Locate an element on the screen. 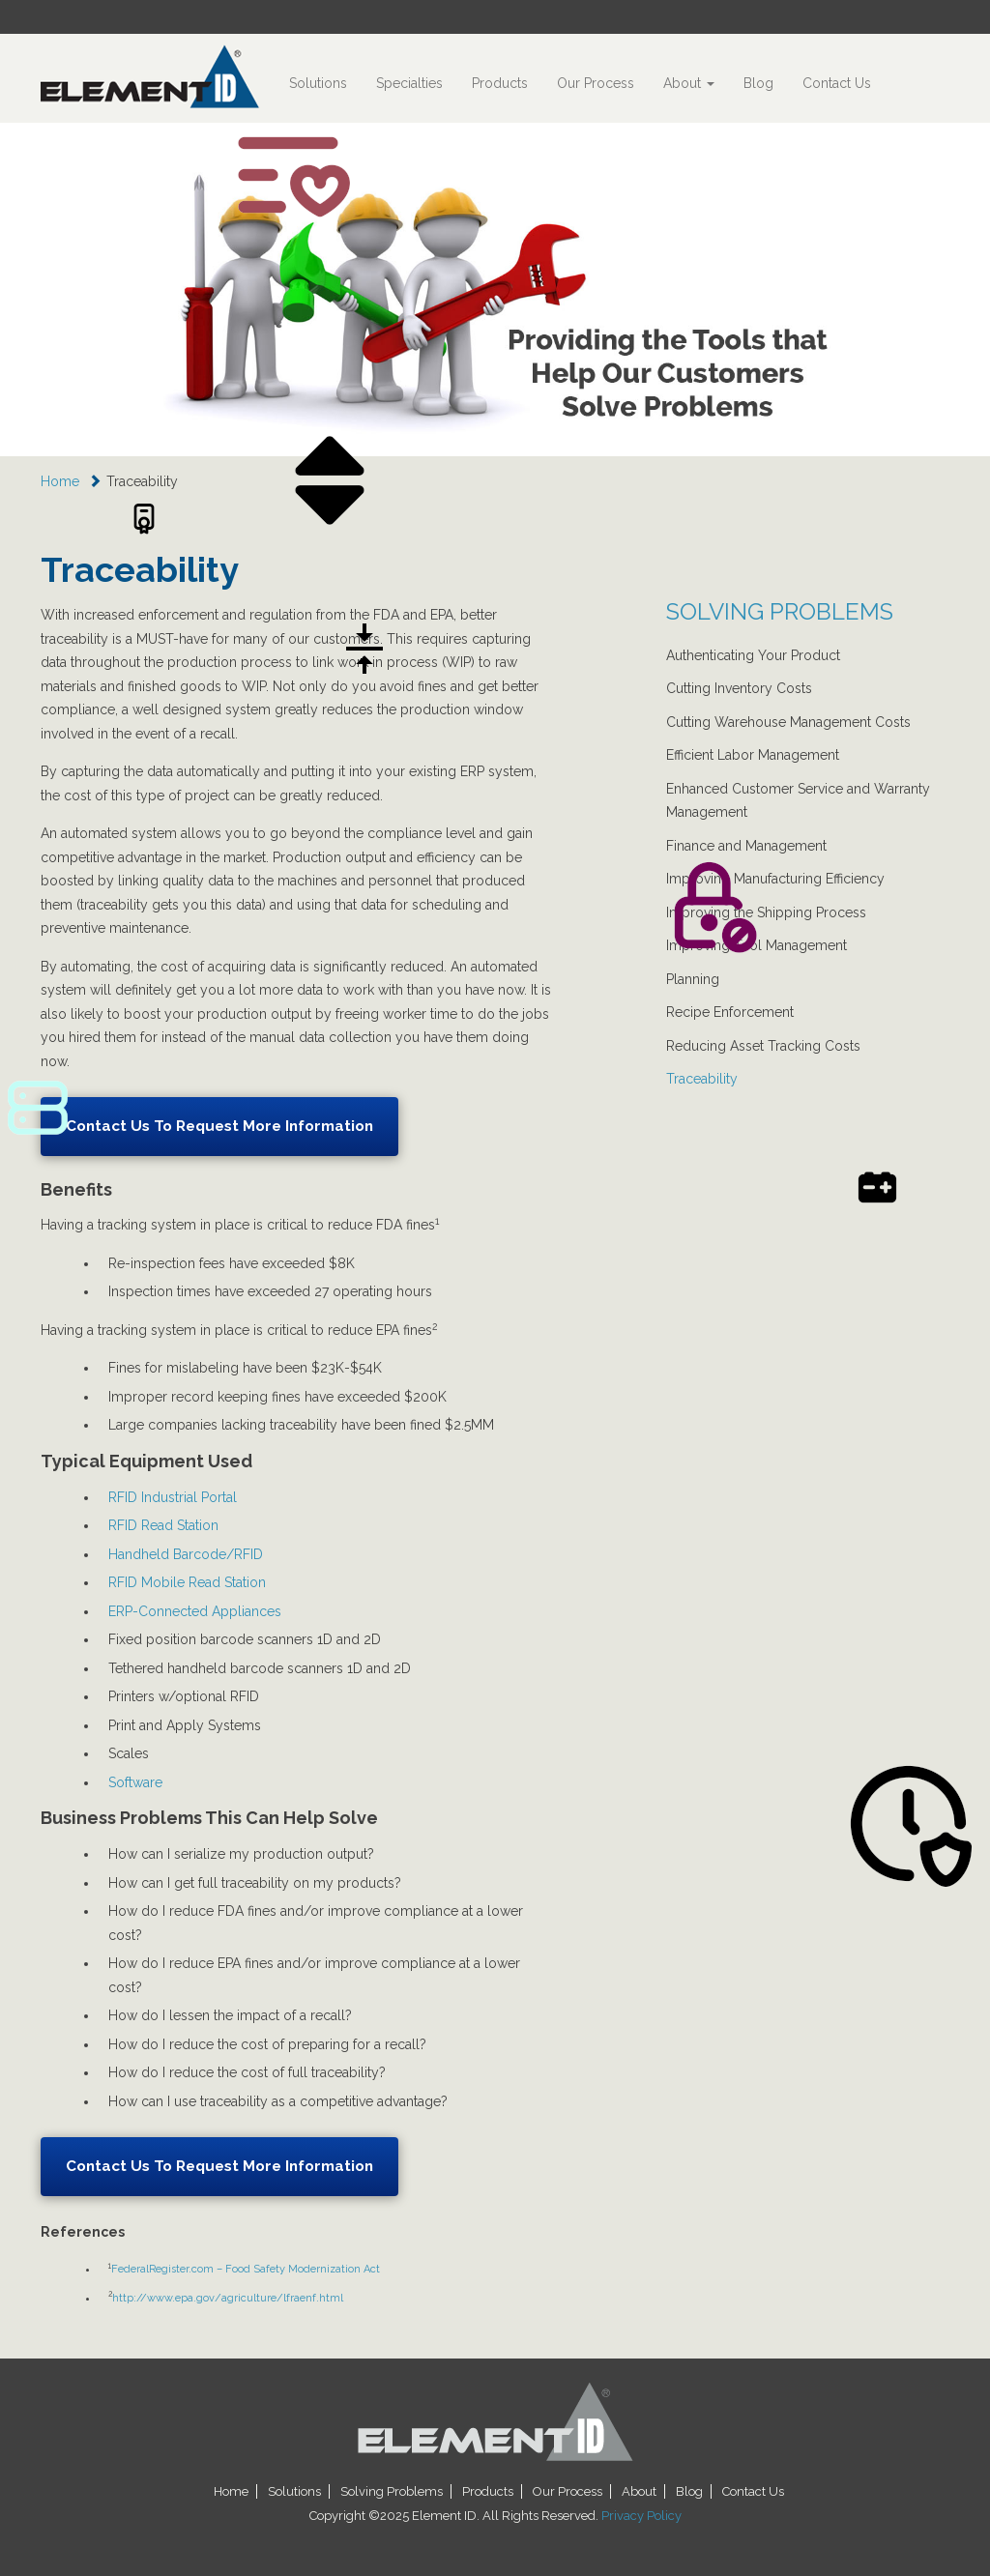  vertically center align selected content is located at coordinates (364, 649).